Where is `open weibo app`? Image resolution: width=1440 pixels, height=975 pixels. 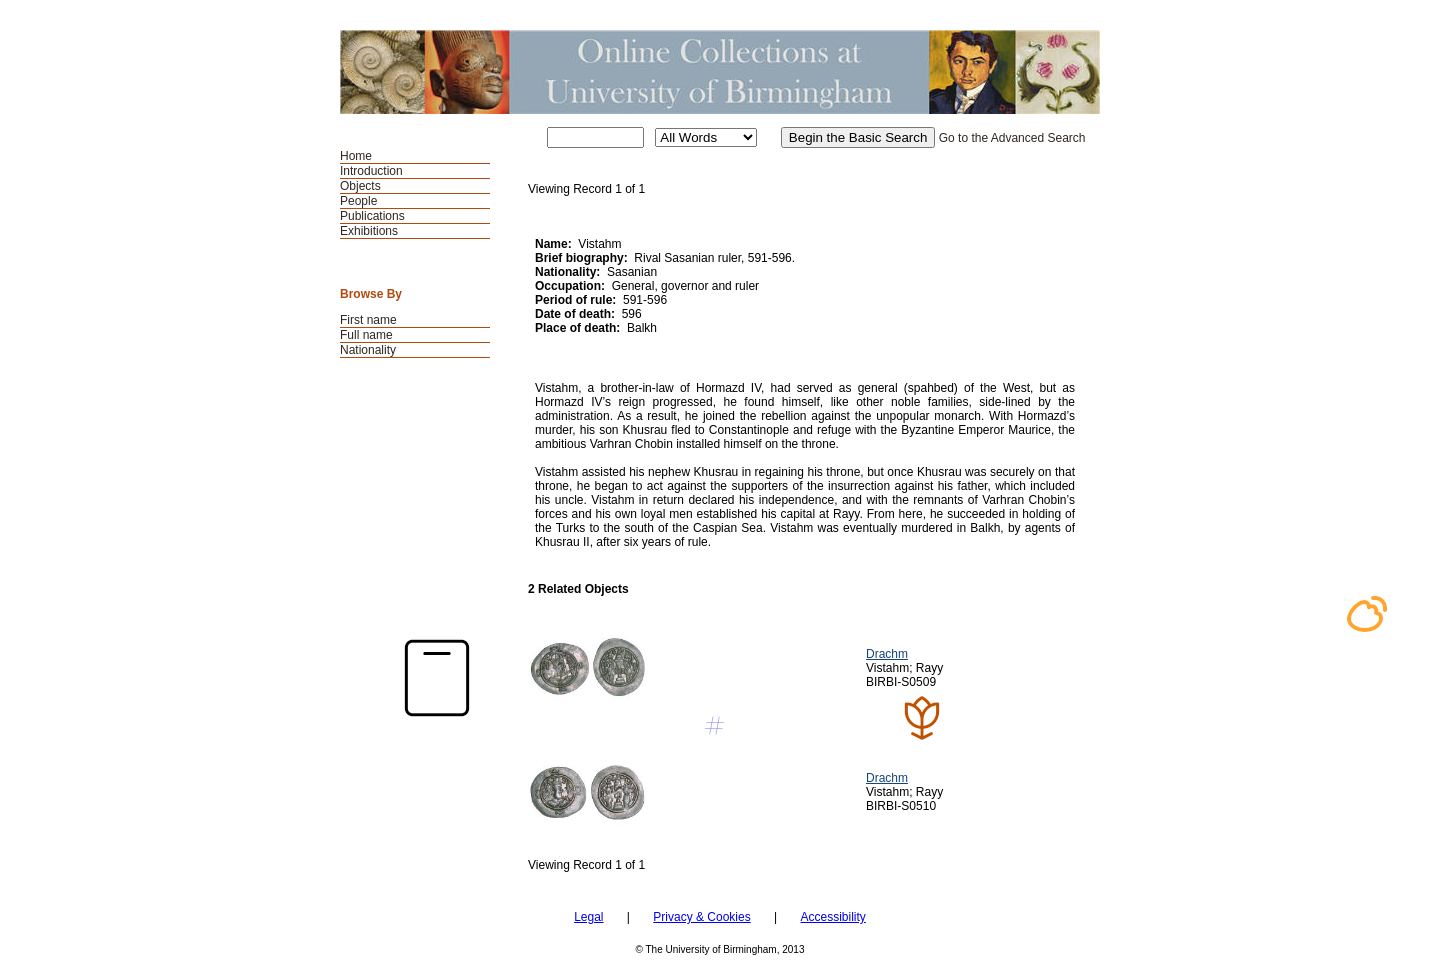
open weibo app is located at coordinates (1367, 614).